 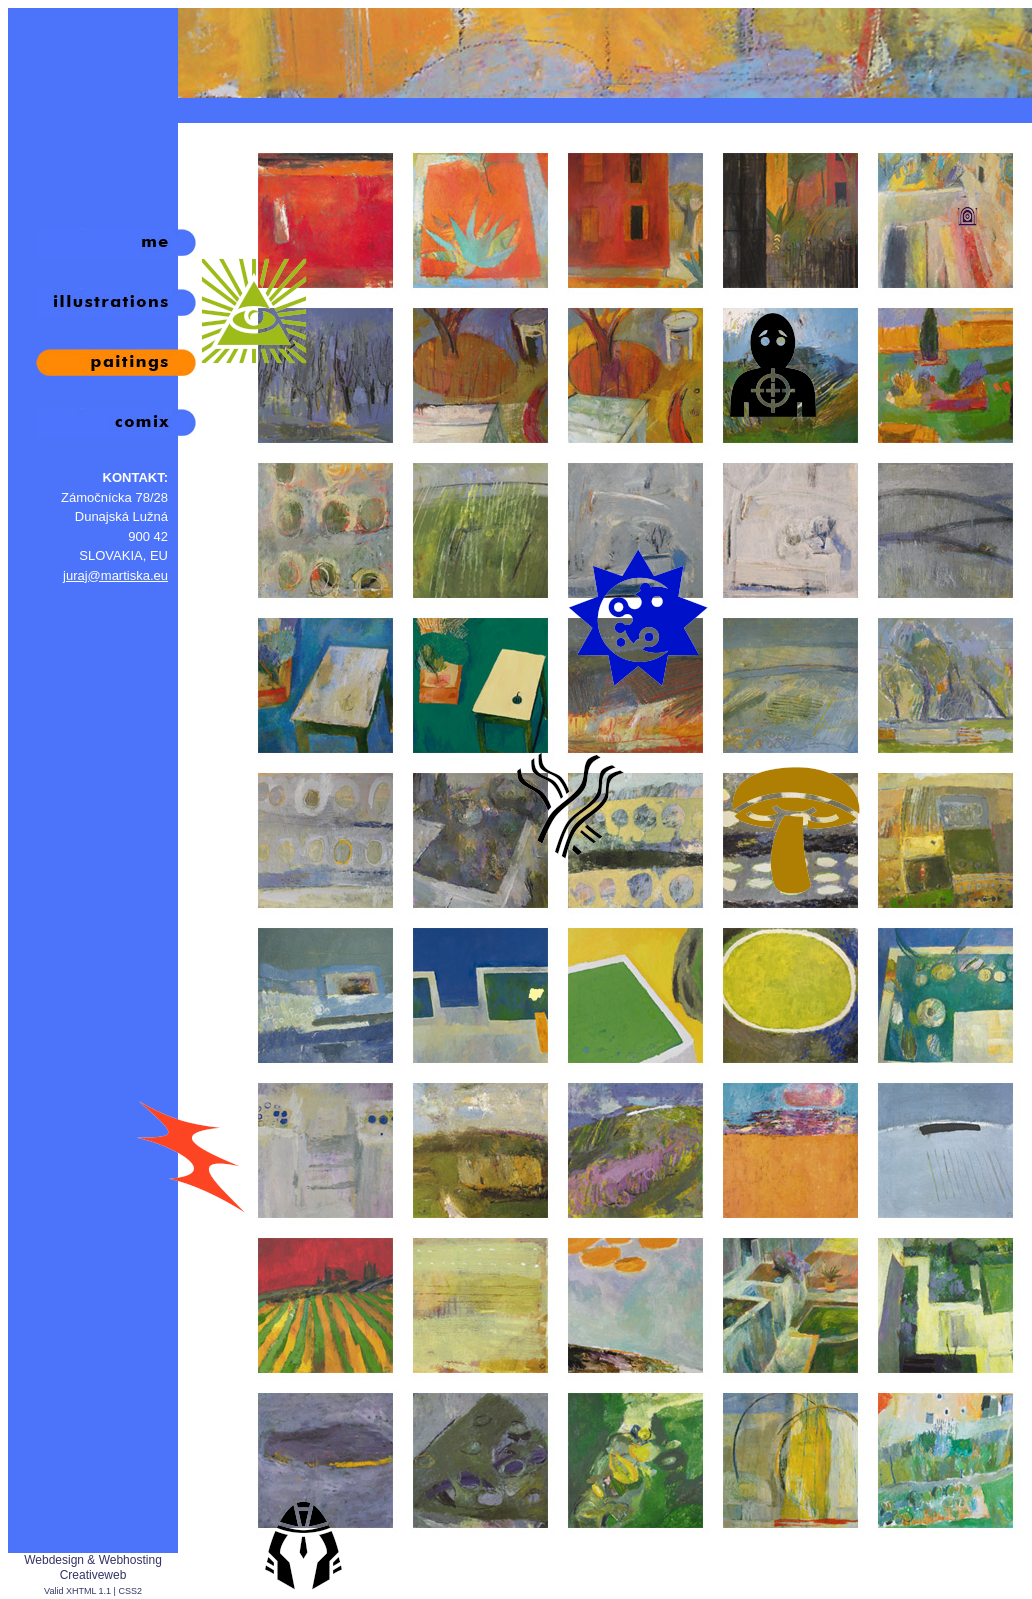 I want to click on represents solar or star-based abilities in a game, so click(x=637, y=617).